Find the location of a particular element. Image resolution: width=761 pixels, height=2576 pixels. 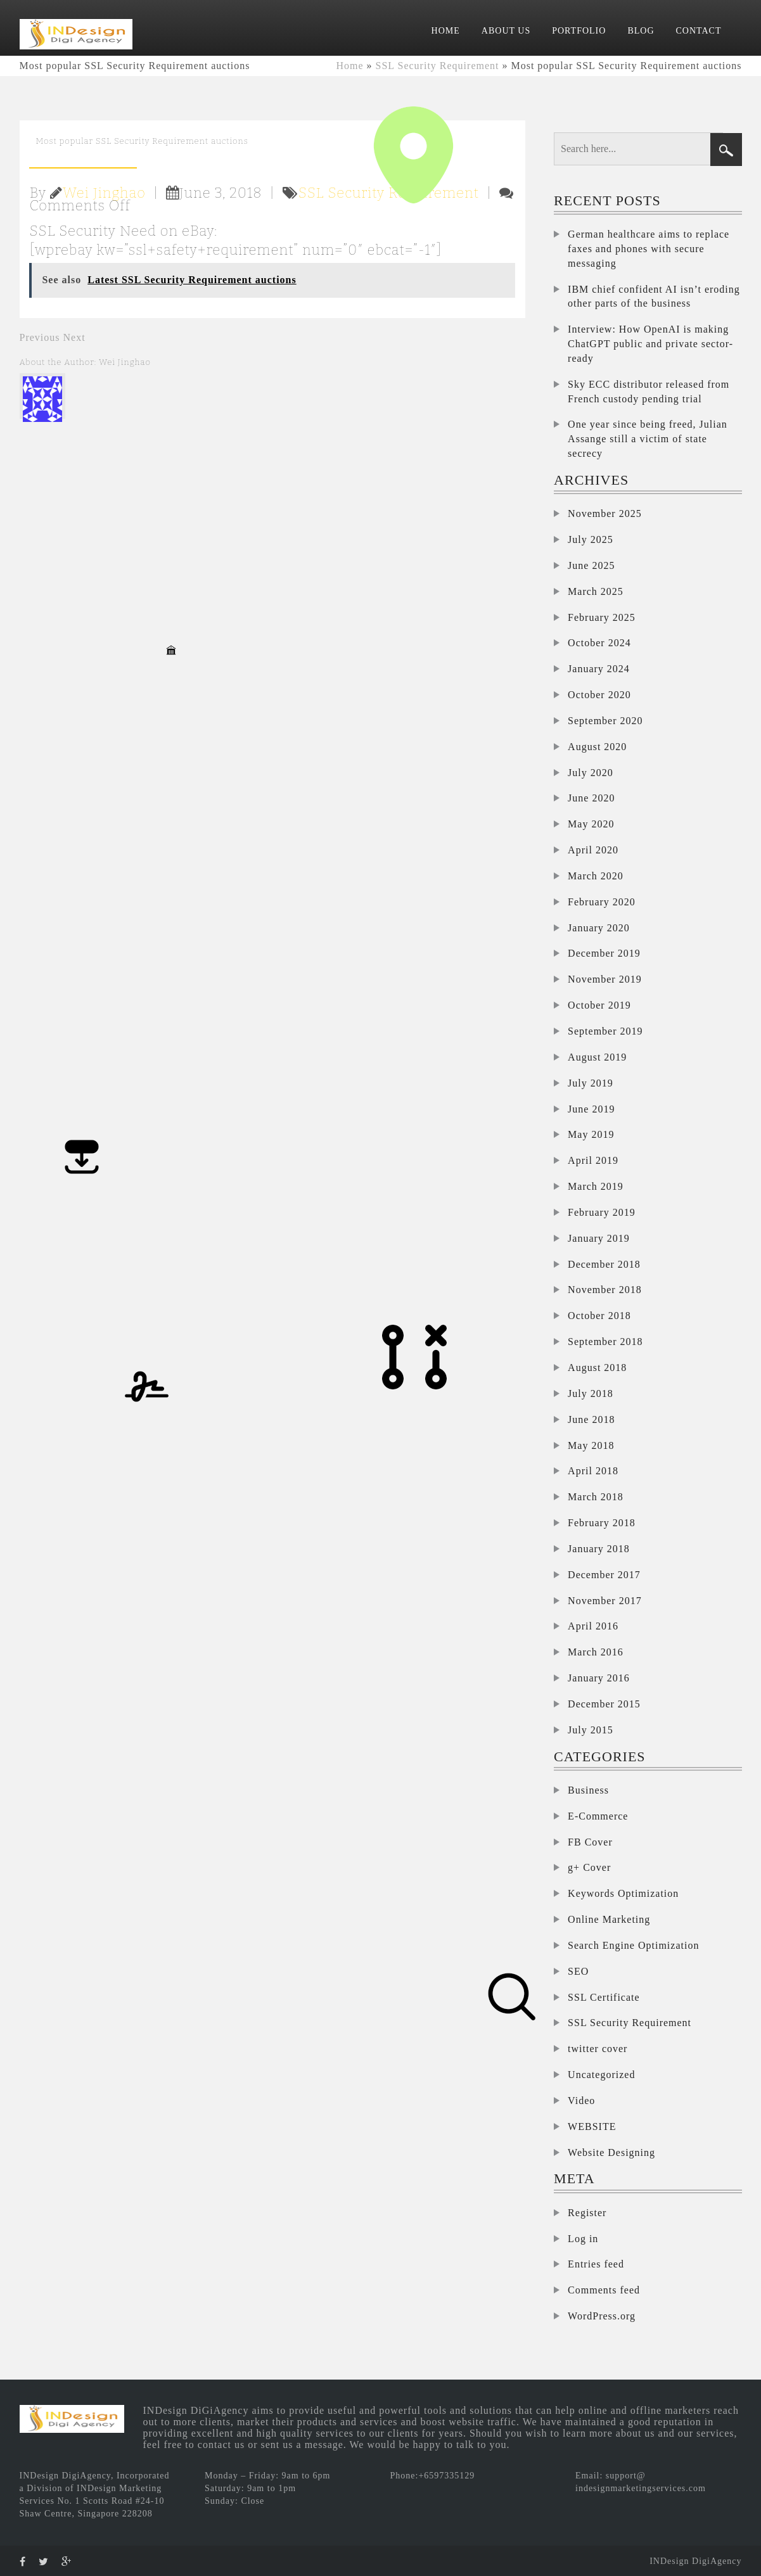

add your signature to a document is located at coordinates (146, 1386).